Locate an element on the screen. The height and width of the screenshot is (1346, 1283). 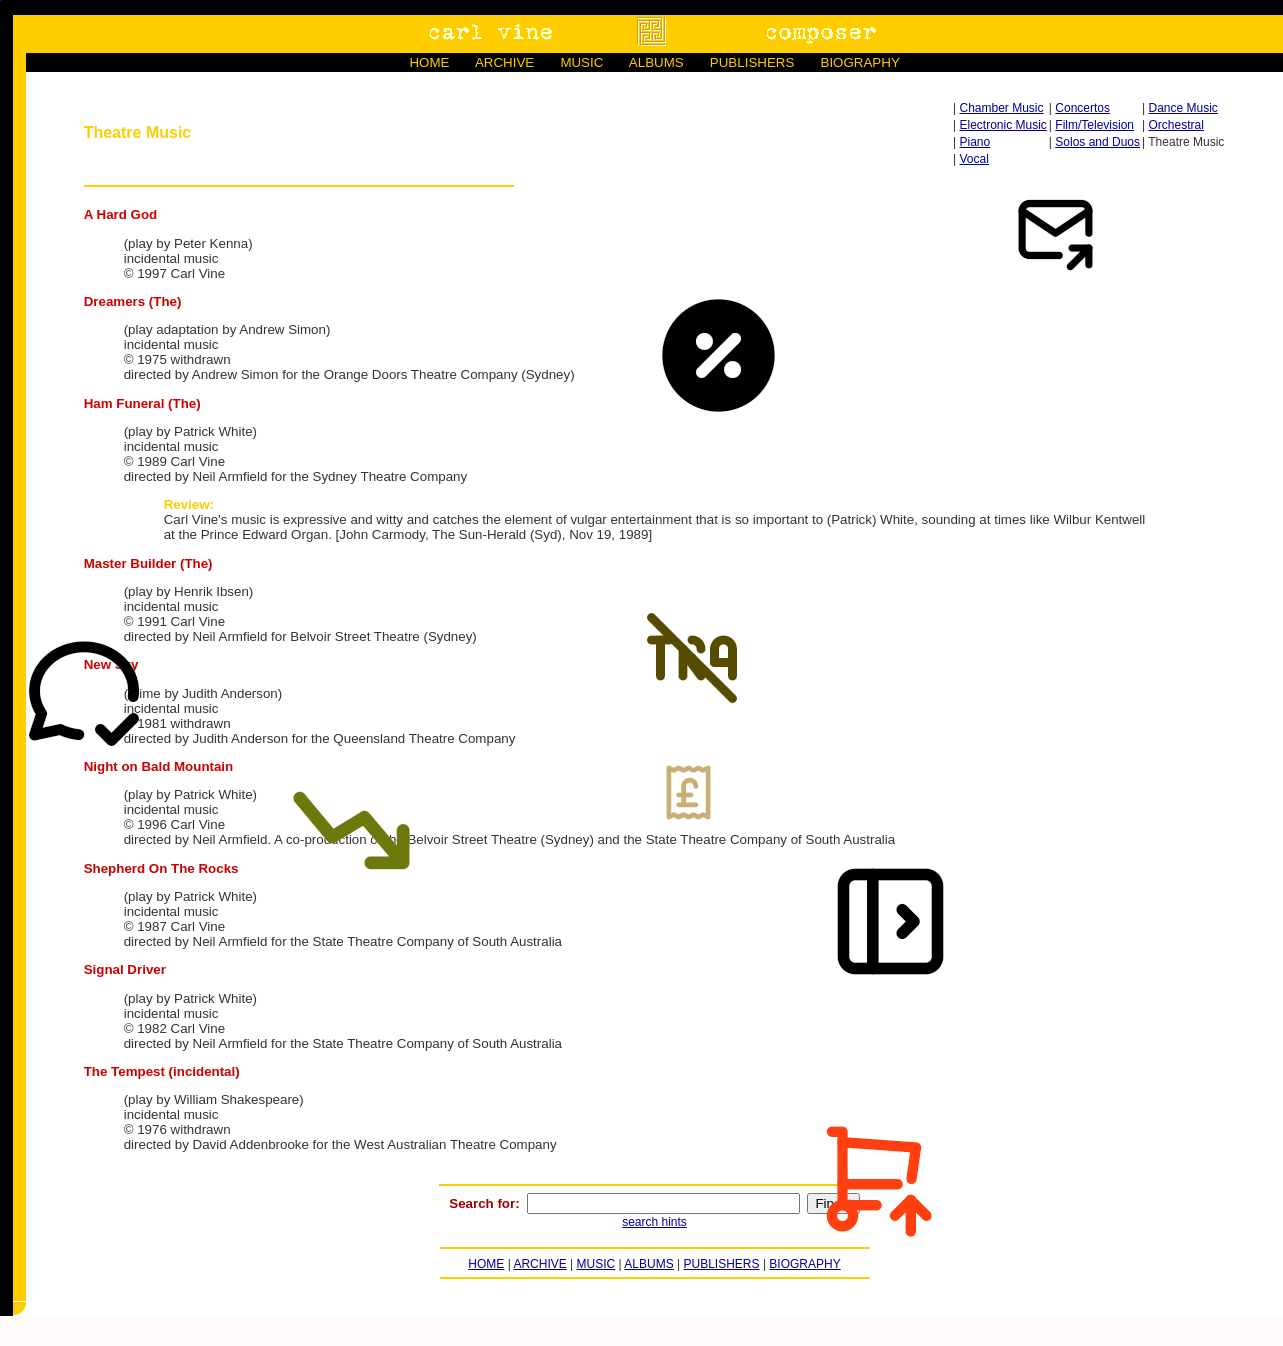
view receipt or transaction in pounds sterling is located at coordinates (688, 792).